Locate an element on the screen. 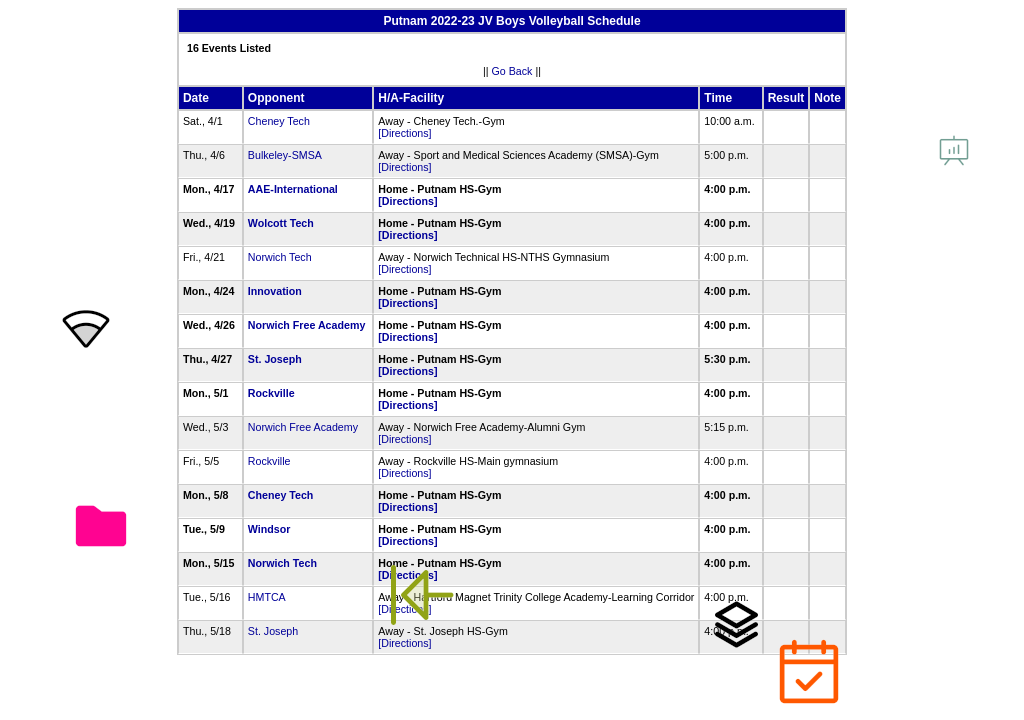  view presentation with chart data is located at coordinates (954, 151).